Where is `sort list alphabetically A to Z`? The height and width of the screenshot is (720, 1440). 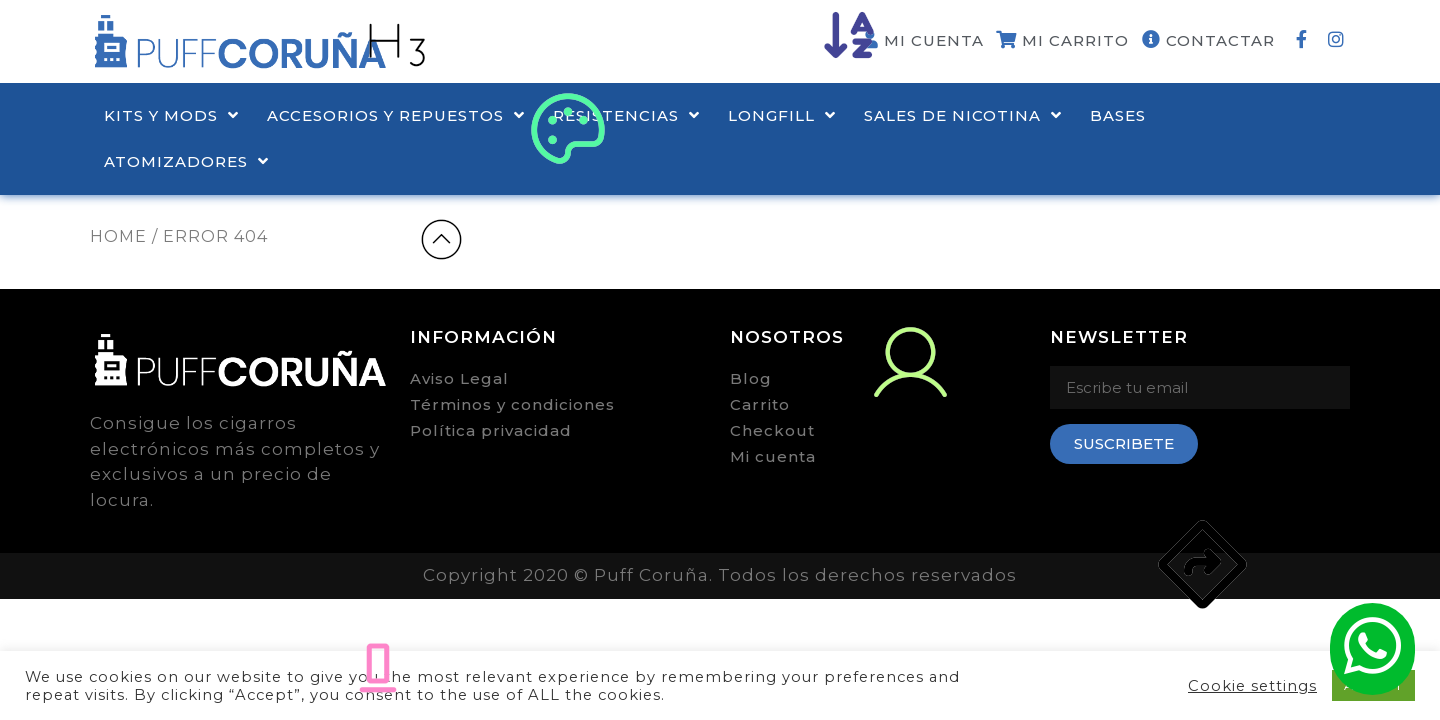 sort list alphabetically A to Z is located at coordinates (849, 35).